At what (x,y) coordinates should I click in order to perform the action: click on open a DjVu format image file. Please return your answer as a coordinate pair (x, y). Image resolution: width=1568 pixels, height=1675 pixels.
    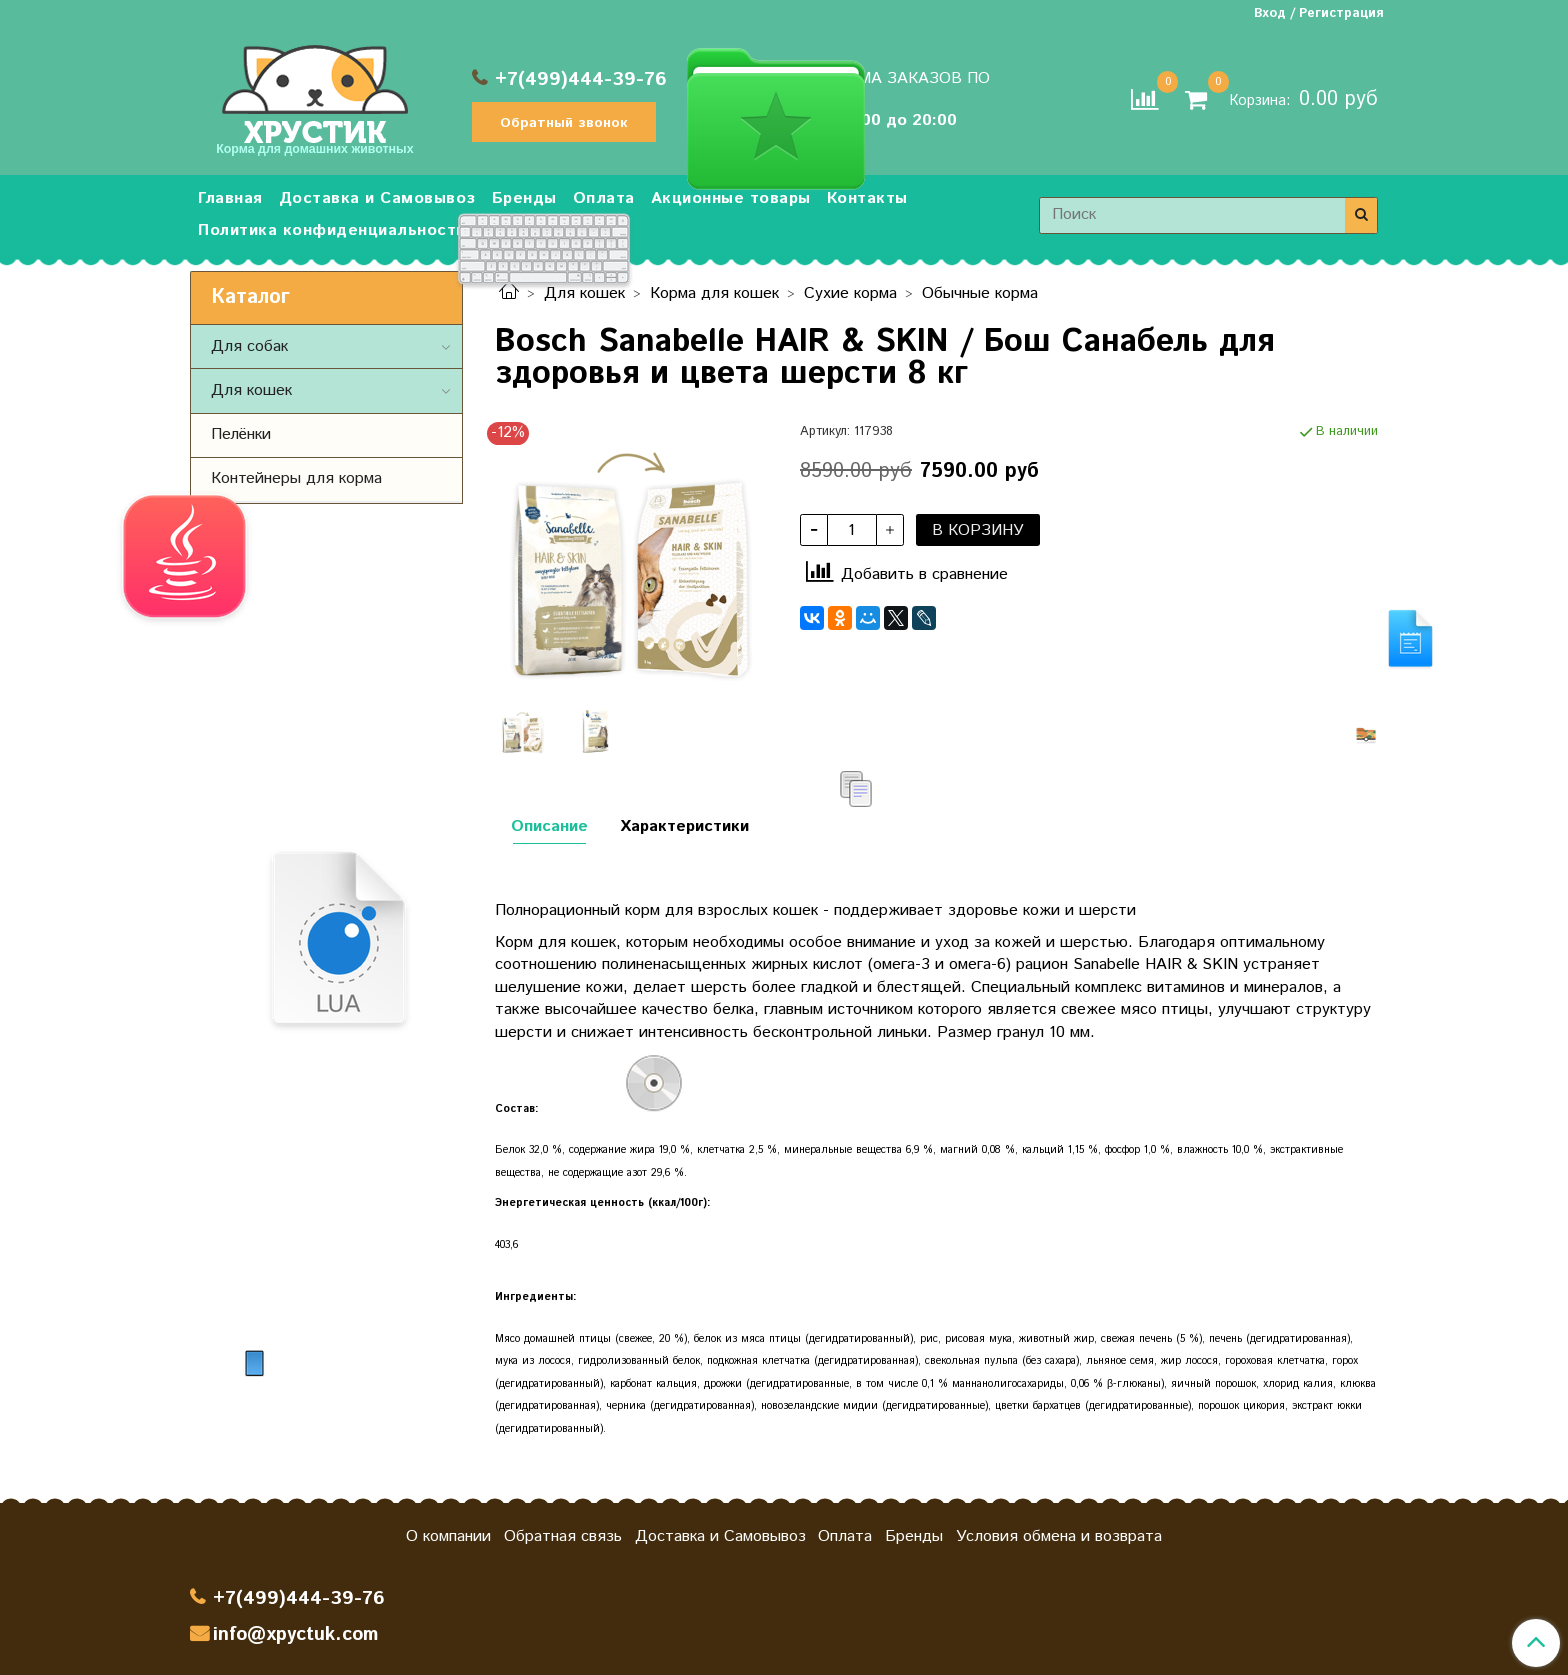
    Looking at the image, I should click on (1410, 639).